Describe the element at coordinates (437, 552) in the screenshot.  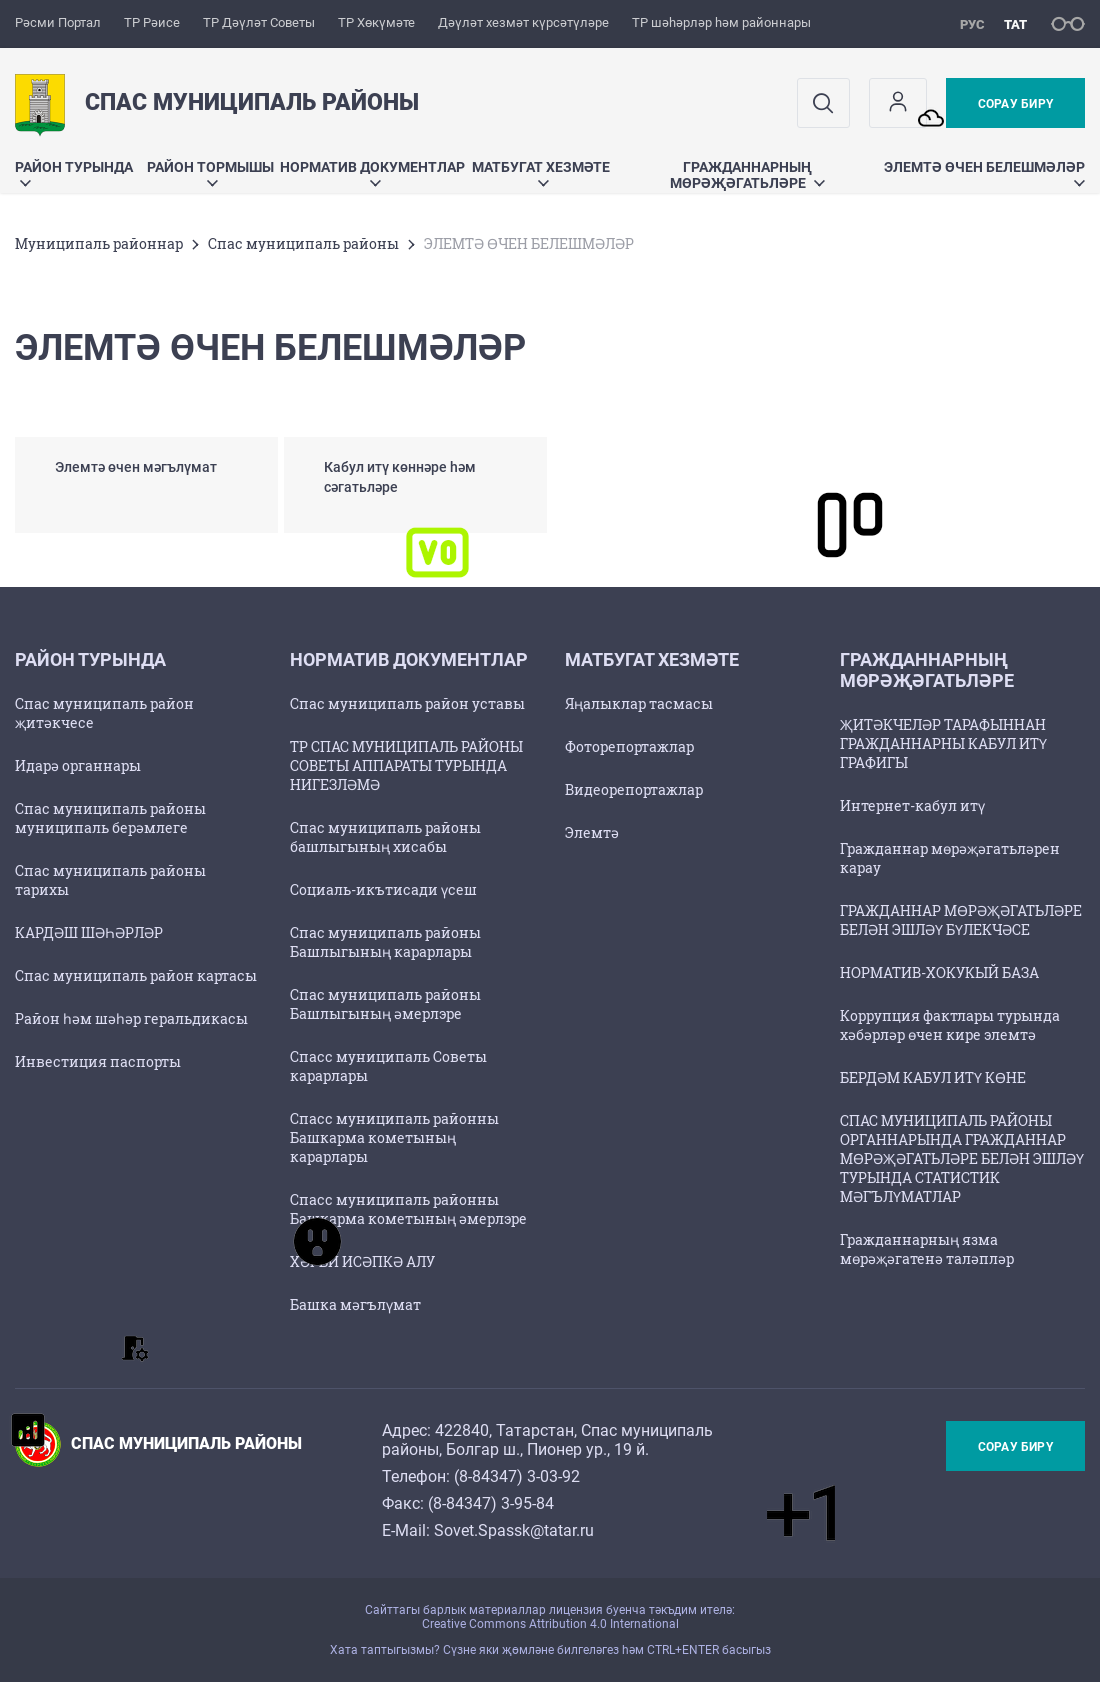
I see `toggle voiceover or voice output settings` at that location.